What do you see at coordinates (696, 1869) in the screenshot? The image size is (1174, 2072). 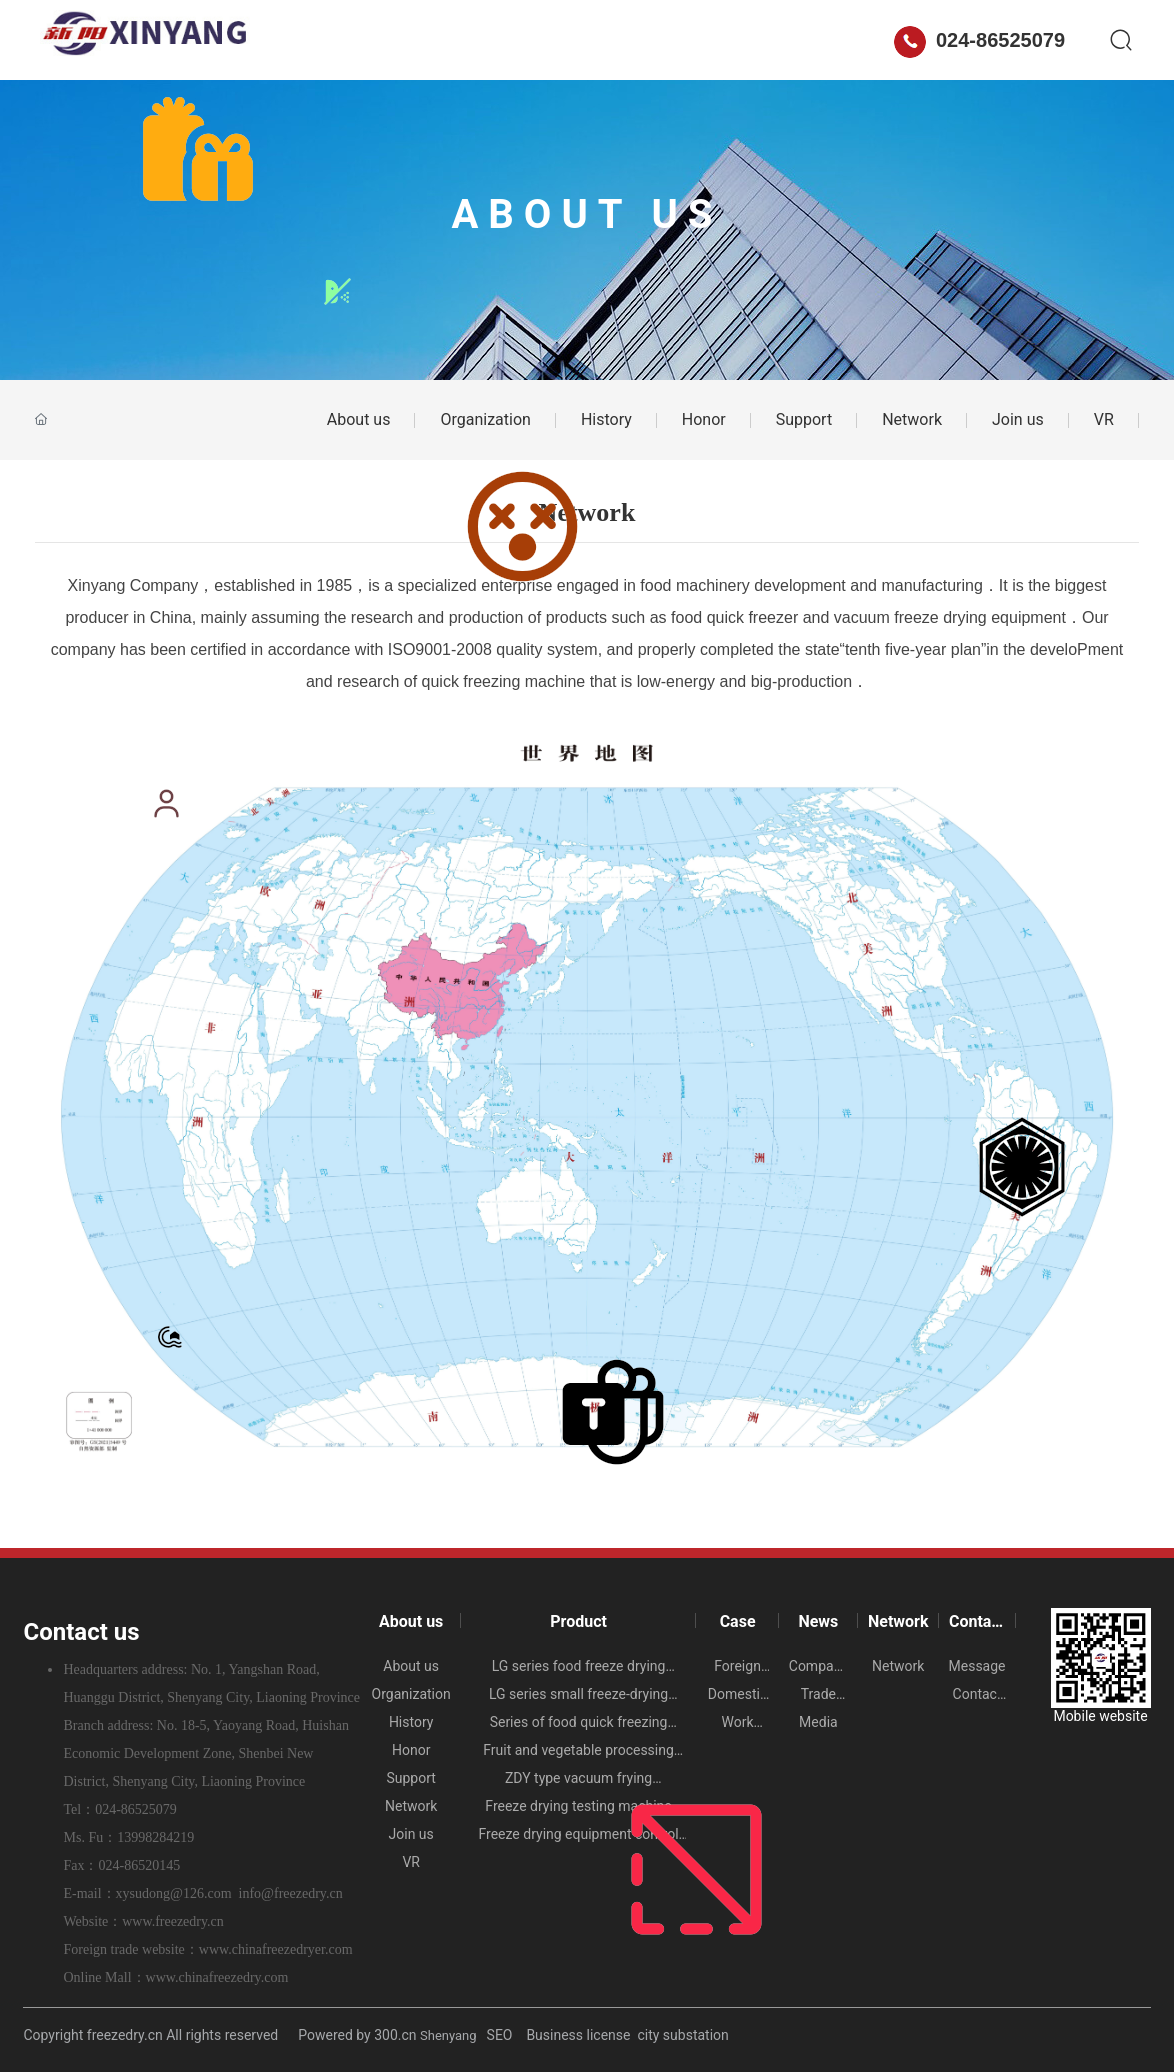 I see `invert current selection` at bounding box center [696, 1869].